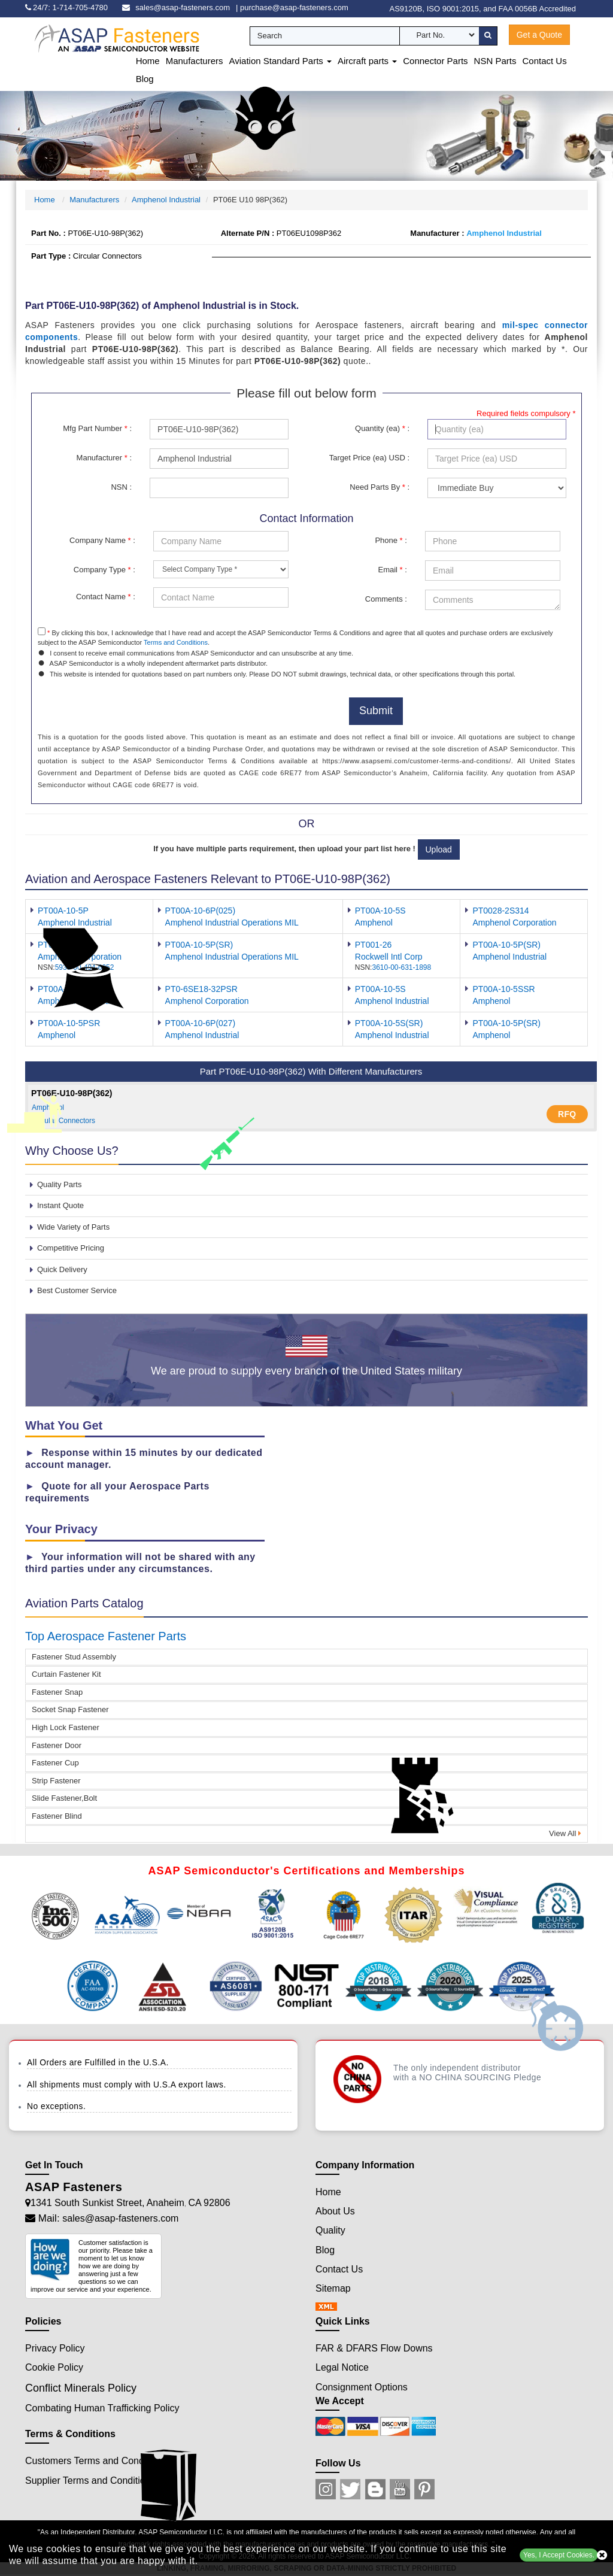 The image size is (613, 2576). What do you see at coordinates (418, 1795) in the screenshot?
I see `indicates a destroyed or damaged tower in a game` at bounding box center [418, 1795].